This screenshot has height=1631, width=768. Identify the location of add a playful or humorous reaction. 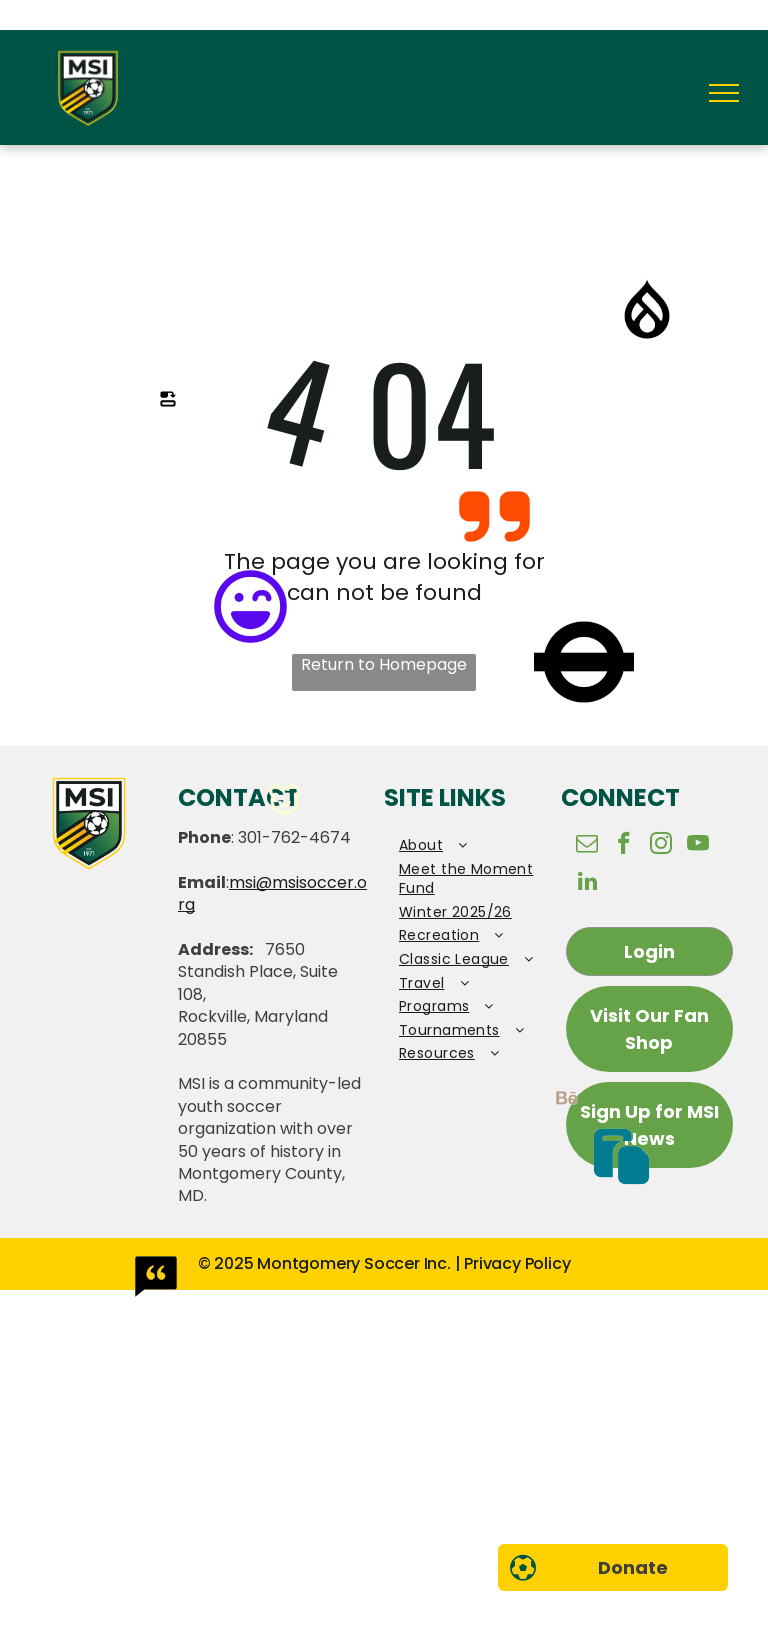
(250, 606).